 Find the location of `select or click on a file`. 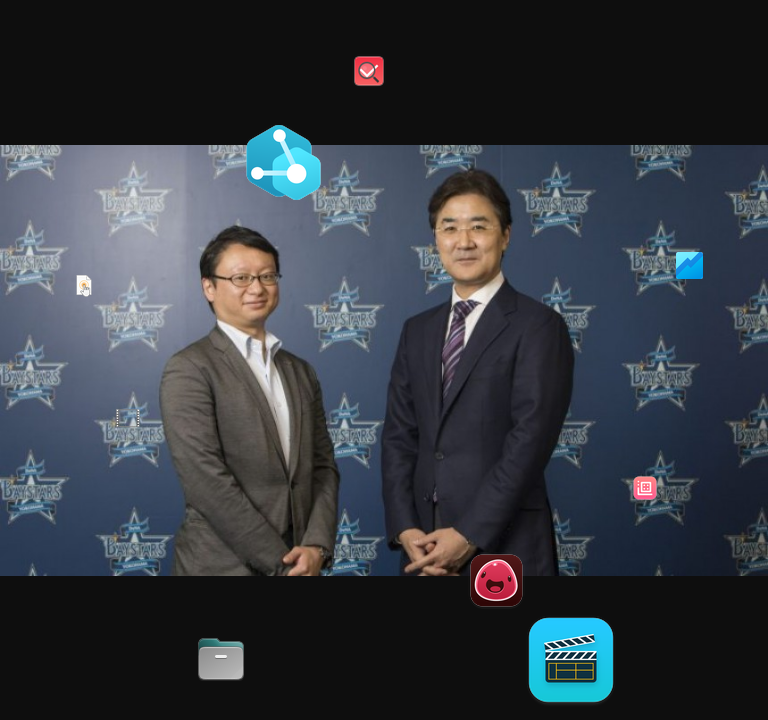

select or click on a file is located at coordinates (84, 285).